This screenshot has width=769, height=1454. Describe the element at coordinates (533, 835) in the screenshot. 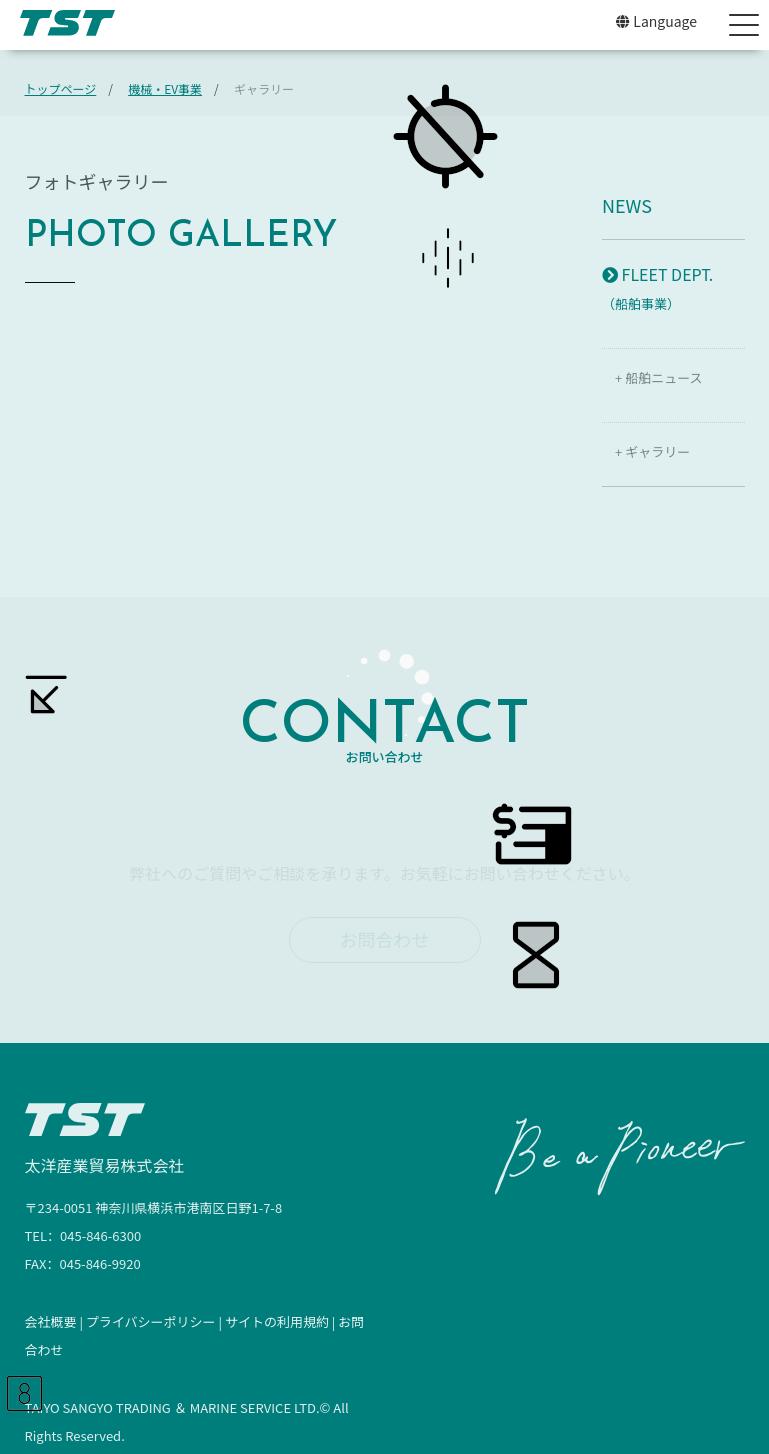

I see `view or access invoices` at that location.